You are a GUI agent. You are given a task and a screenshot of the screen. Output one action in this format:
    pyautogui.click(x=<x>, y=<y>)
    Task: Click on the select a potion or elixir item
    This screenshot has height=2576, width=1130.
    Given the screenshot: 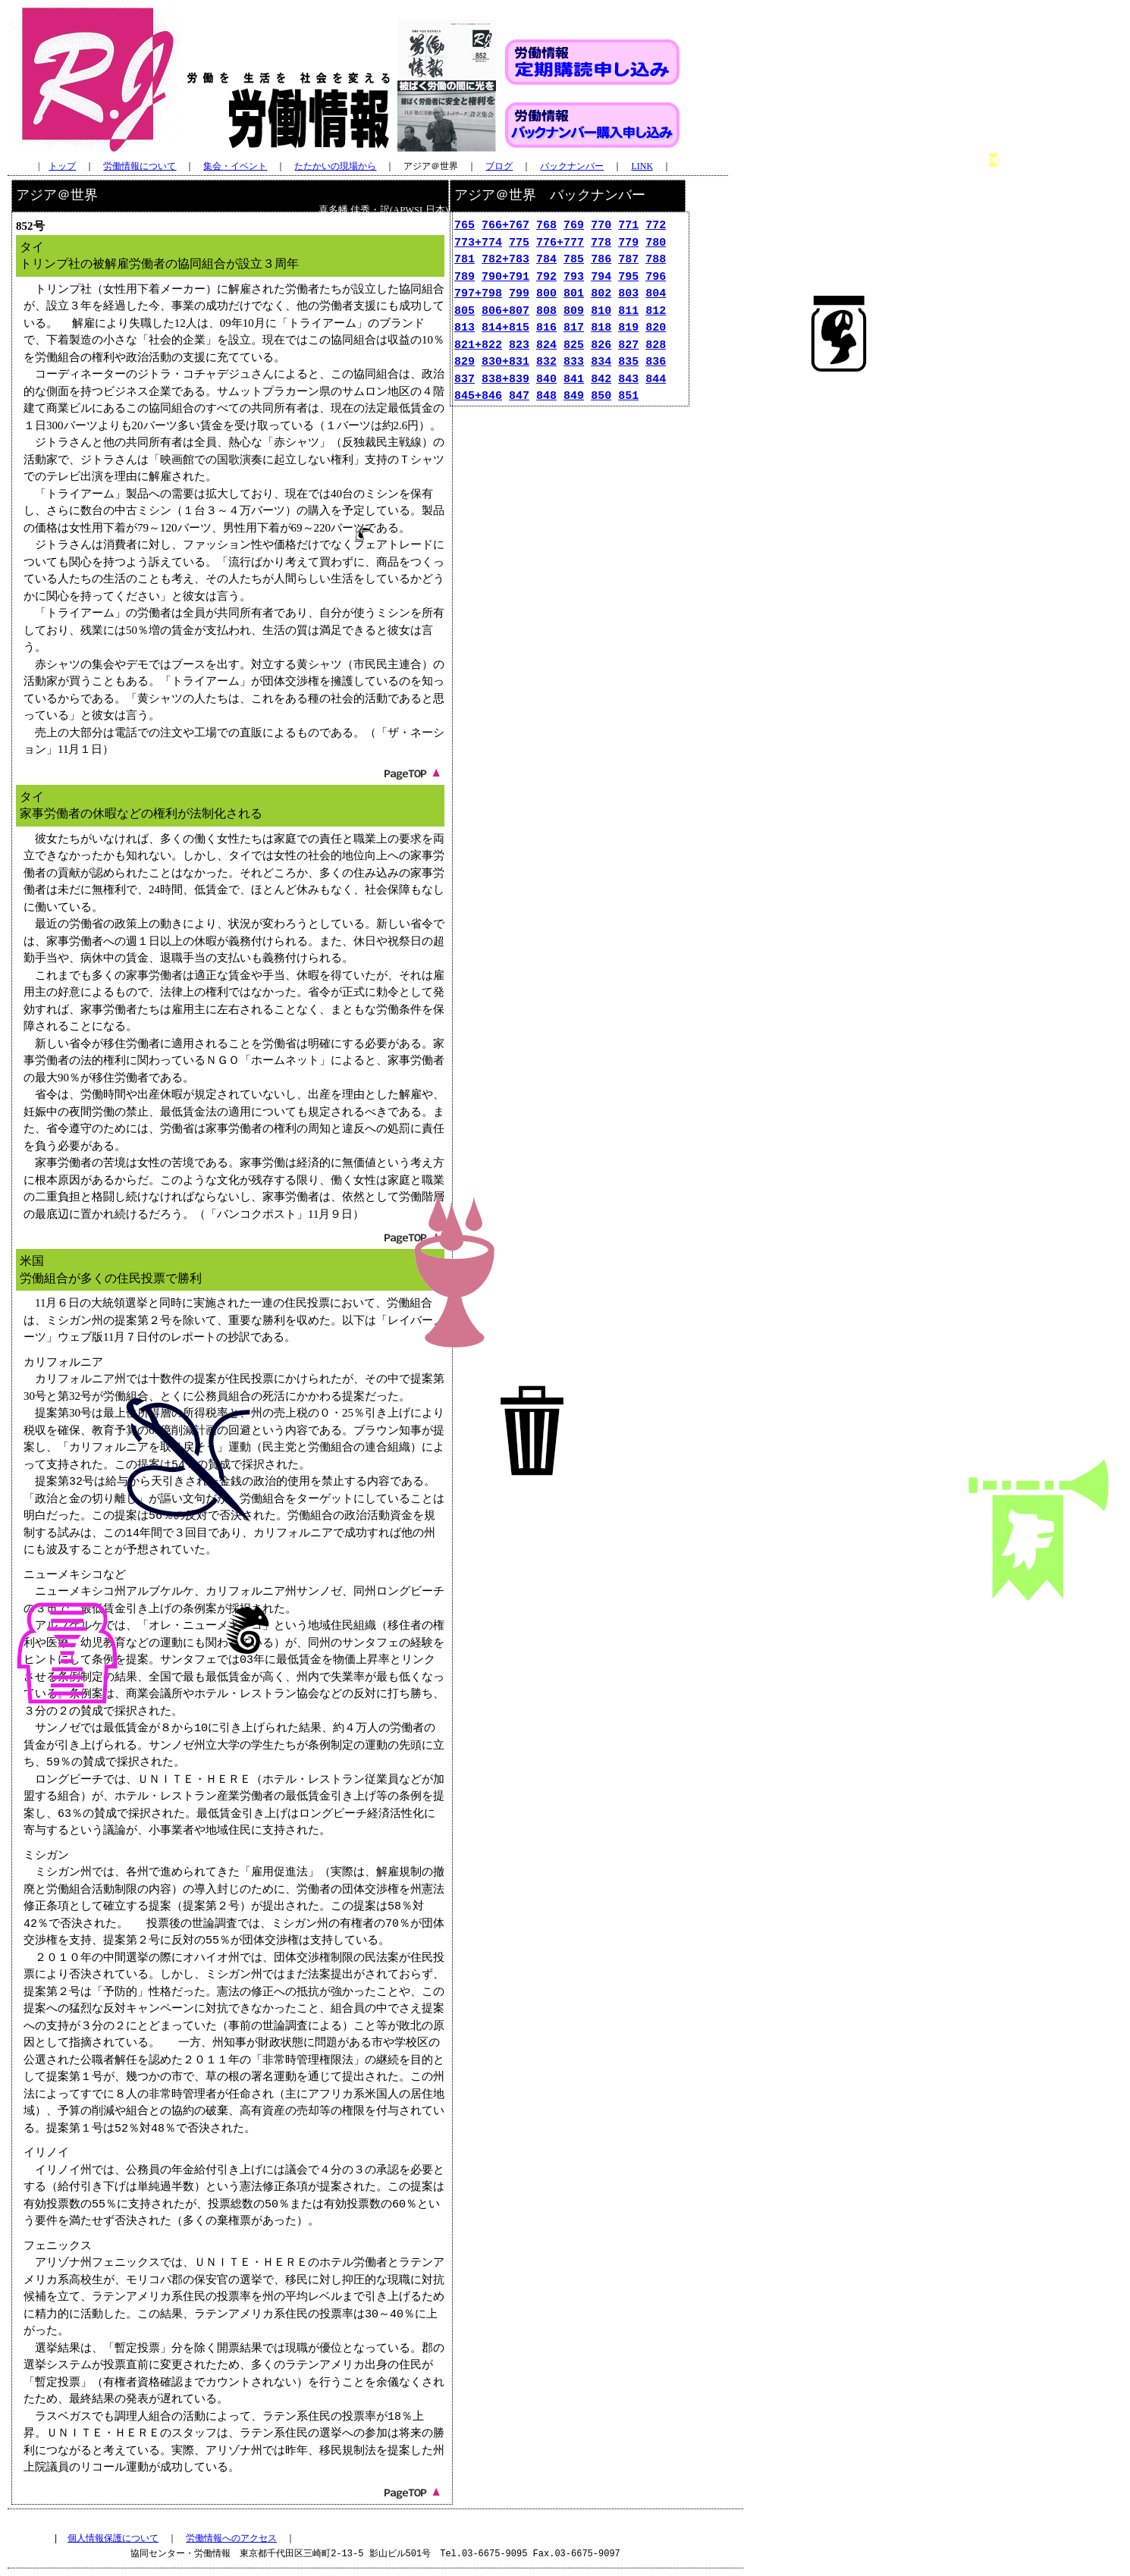 What is the action you would take?
    pyautogui.click(x=454, y=1269)
    